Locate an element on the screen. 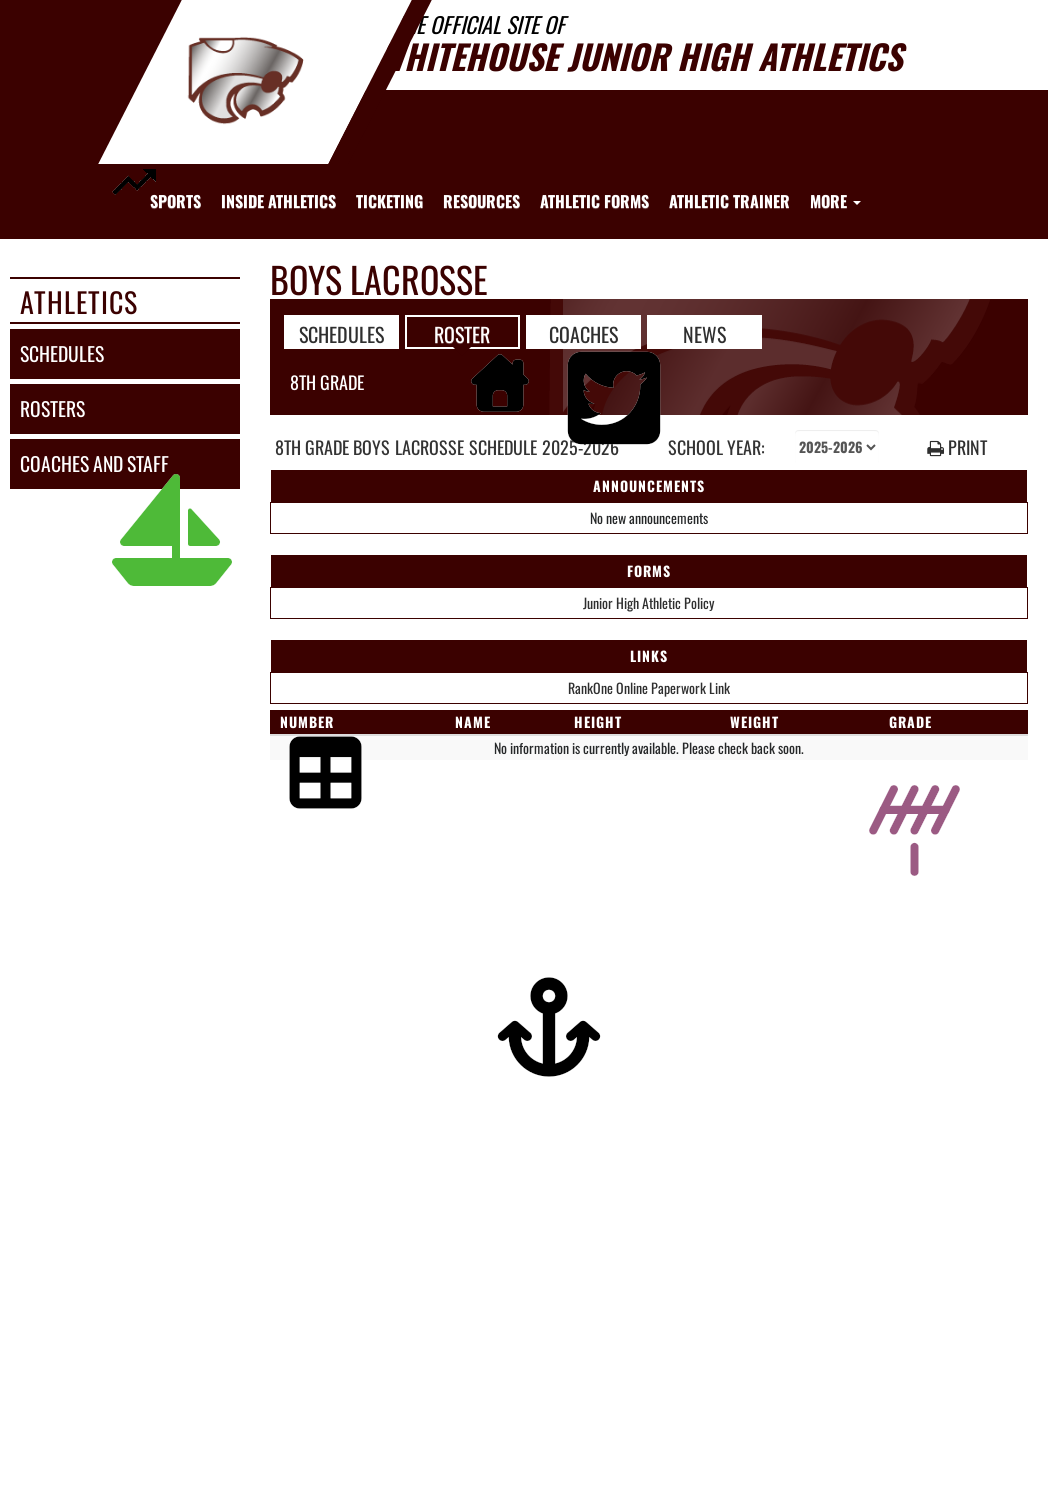  indicates wireless signal or broadcast status is located at coordinates (914, 830).